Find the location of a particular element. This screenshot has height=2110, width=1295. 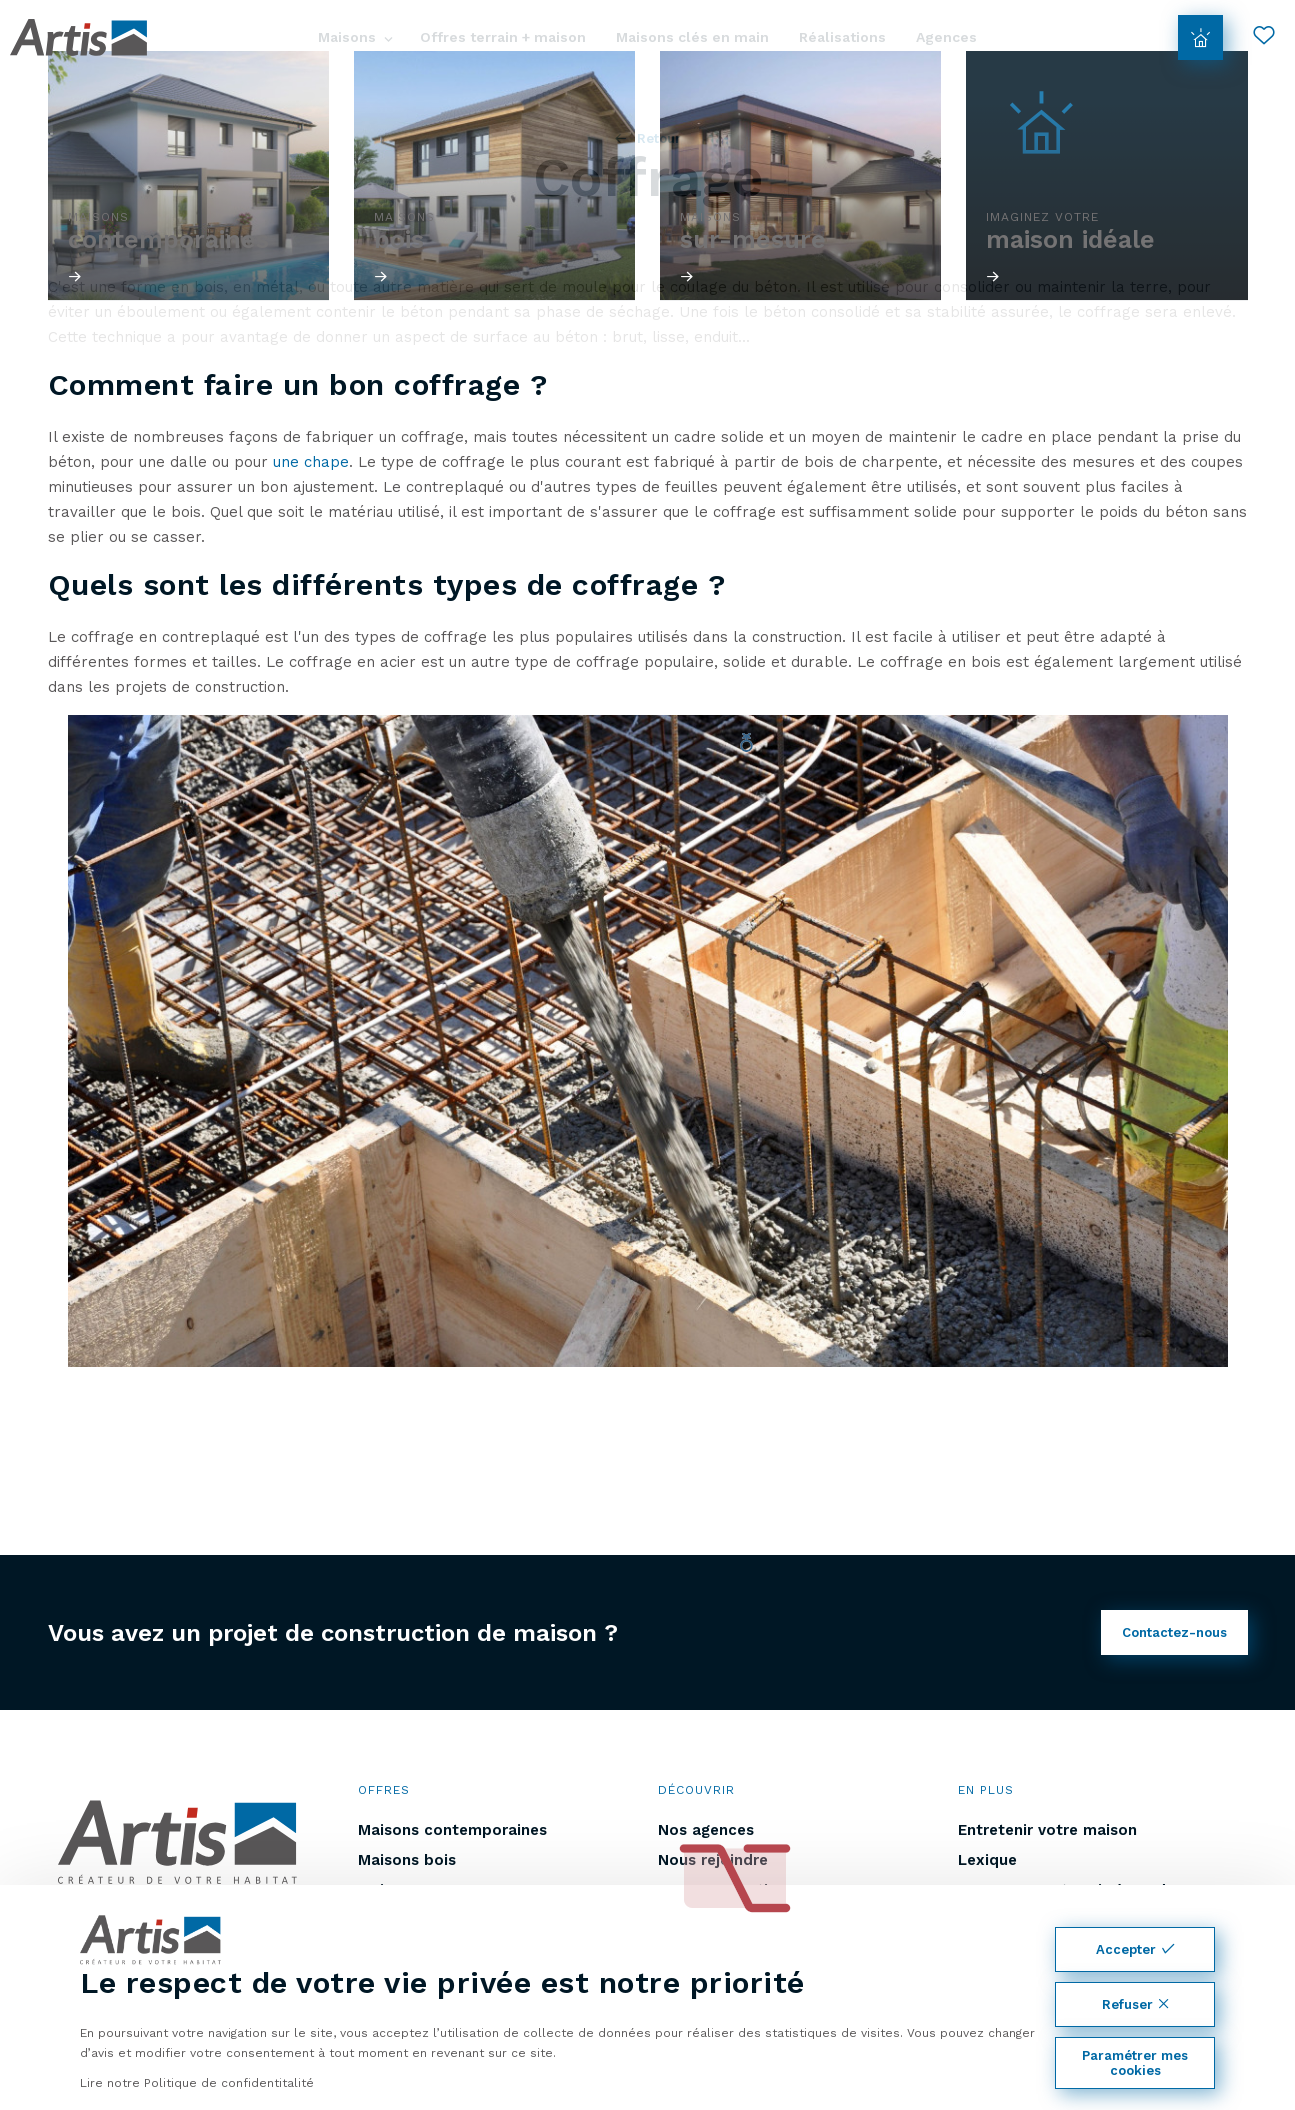

access keyboard option or modifier key is located at coordinates (735, 1874).